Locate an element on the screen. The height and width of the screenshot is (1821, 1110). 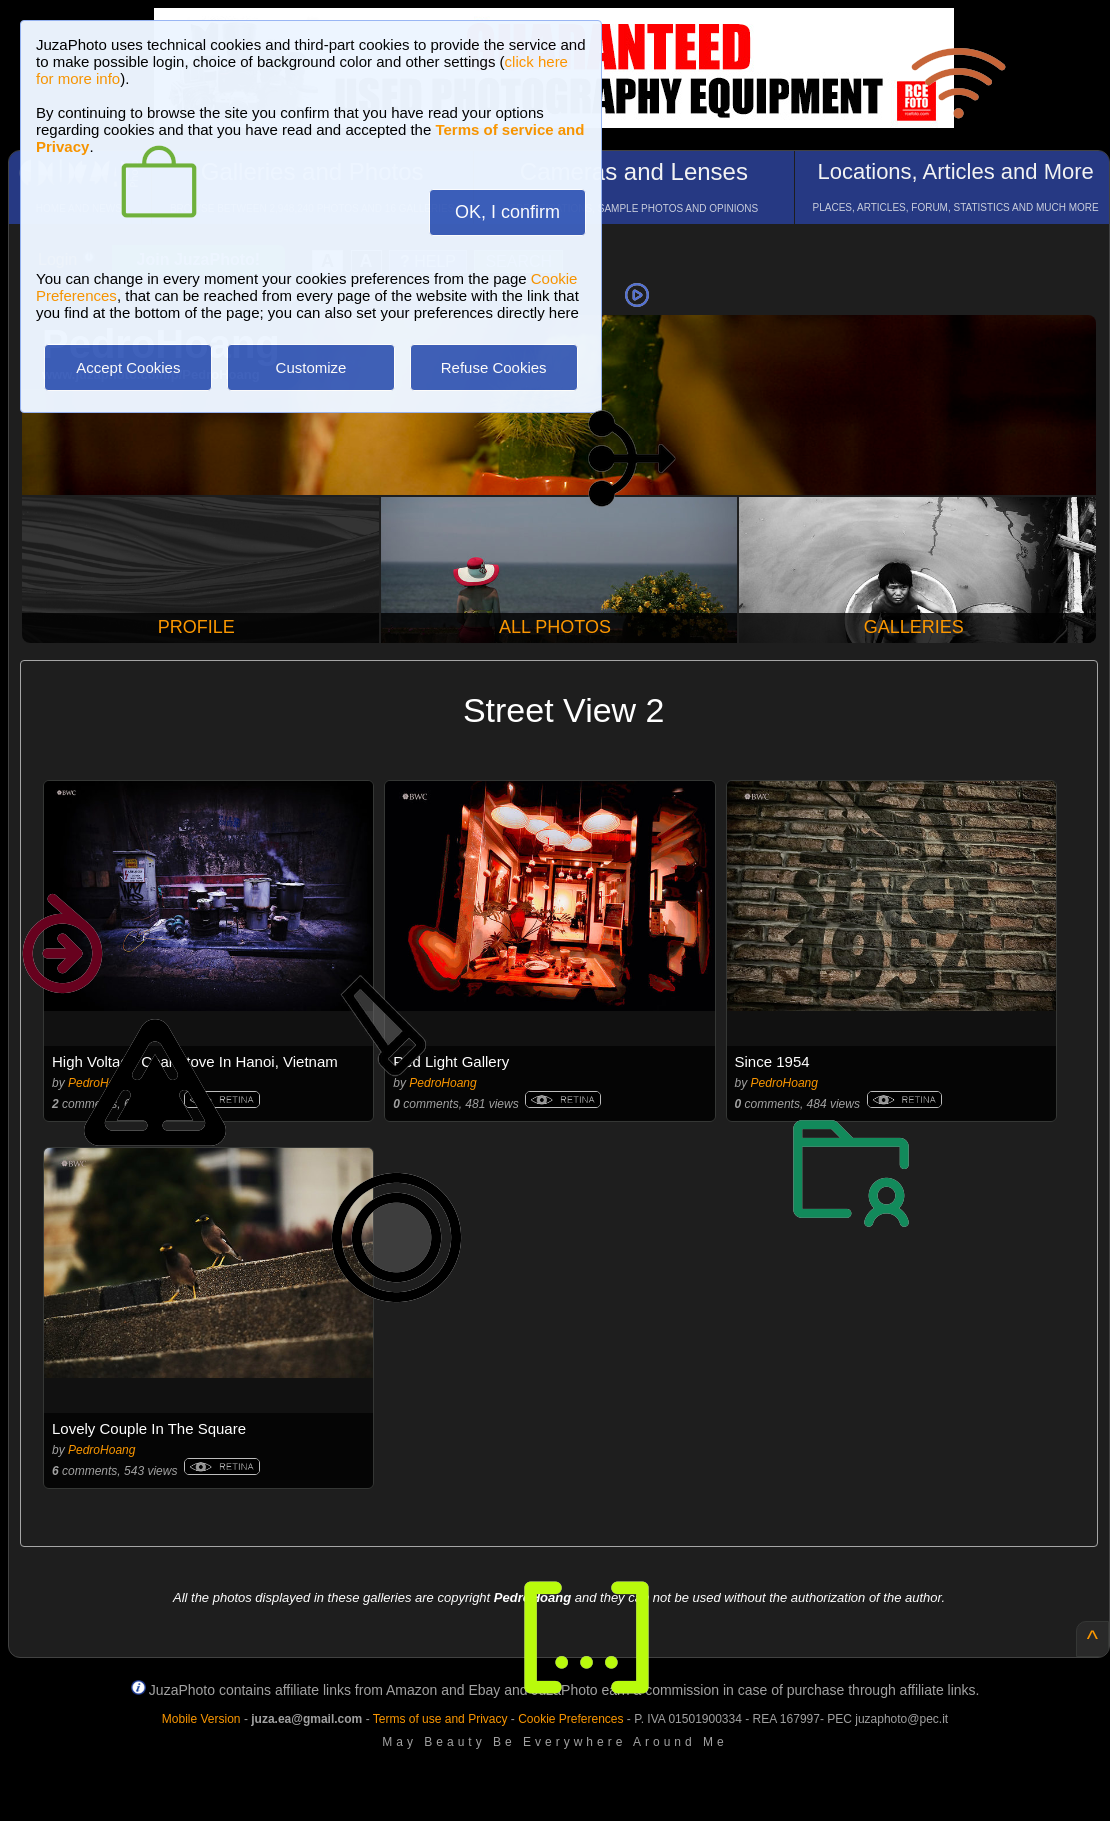
indicates a recycling or reuse process is located at coordinates (155, 1085).